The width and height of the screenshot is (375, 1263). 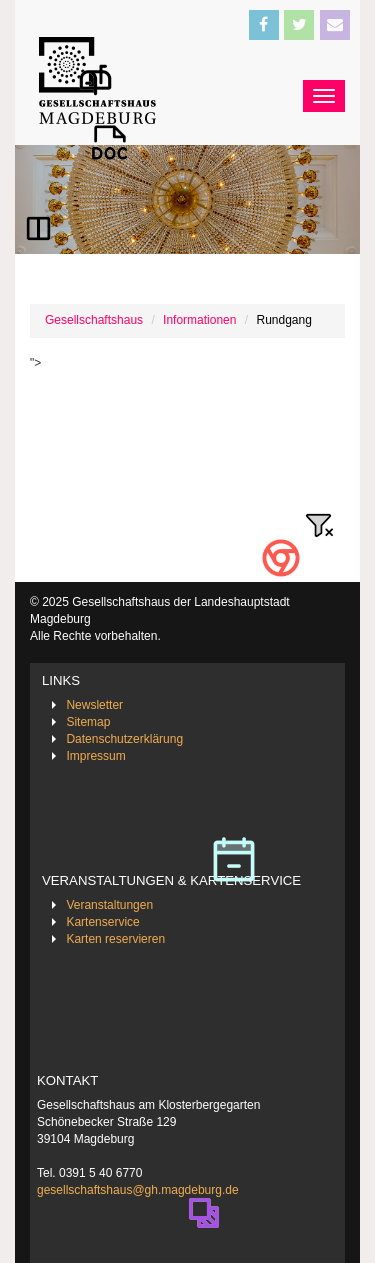 I want to click on open a document file, so click(x=110, y=144).